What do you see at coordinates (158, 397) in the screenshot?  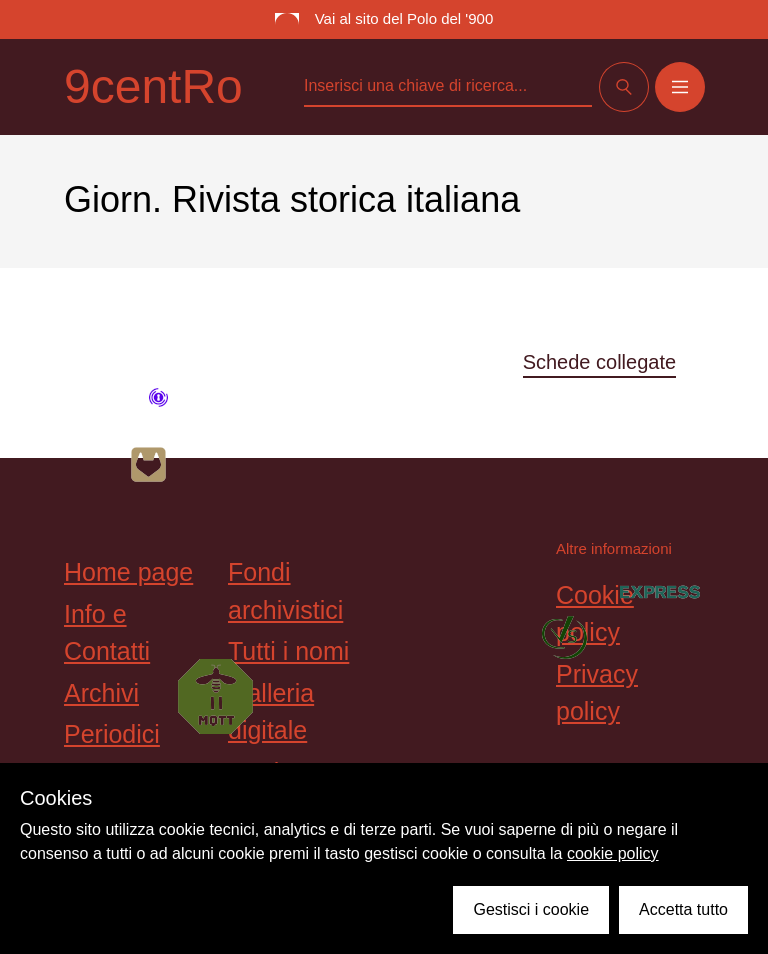 I see `open authelia authentication settings` at bounding box center [158, 397].